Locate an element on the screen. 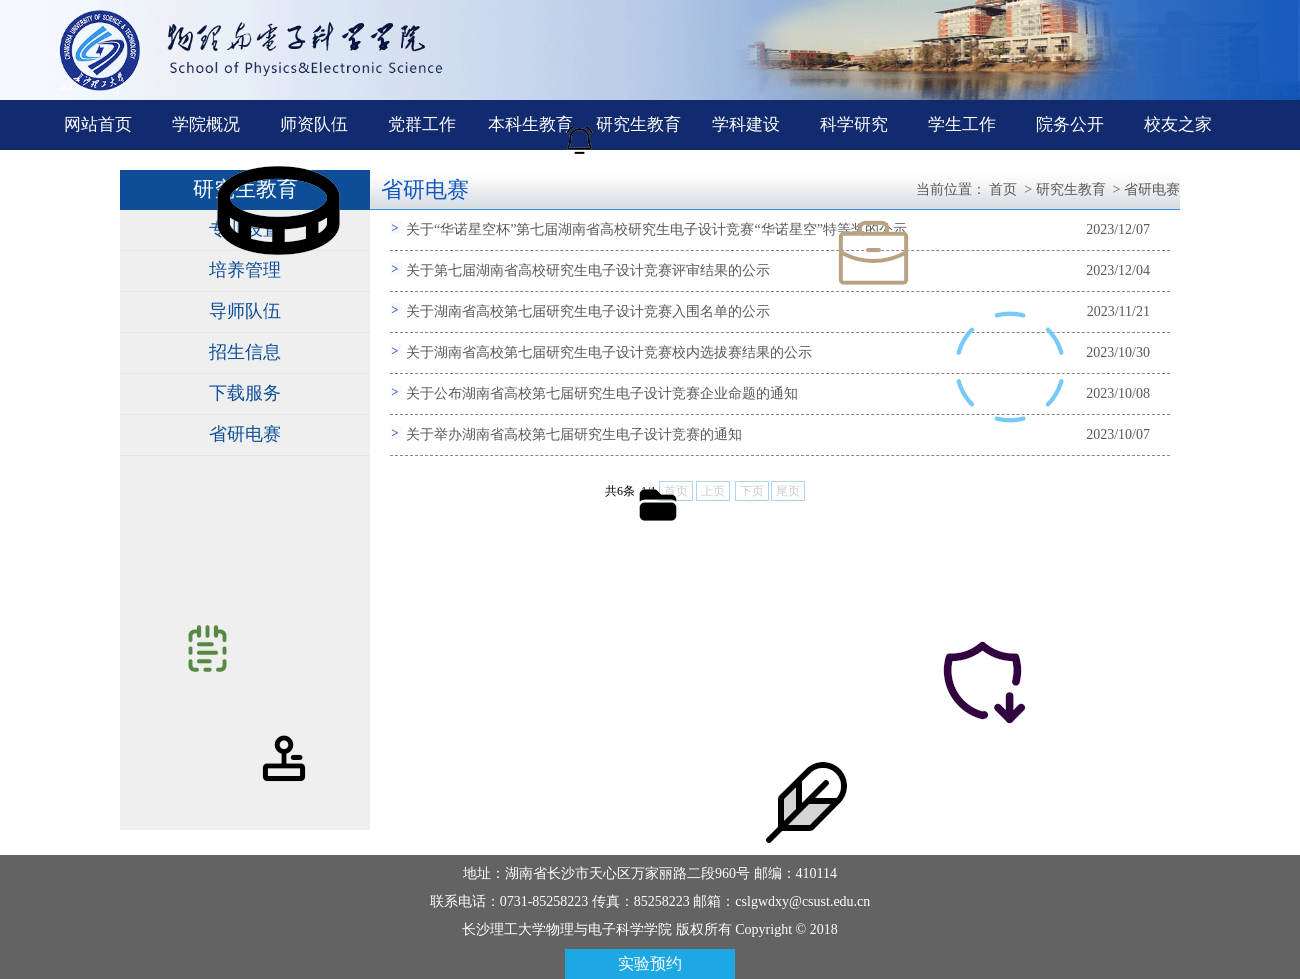  compose a new message or note is located at coordinates (805, 804).